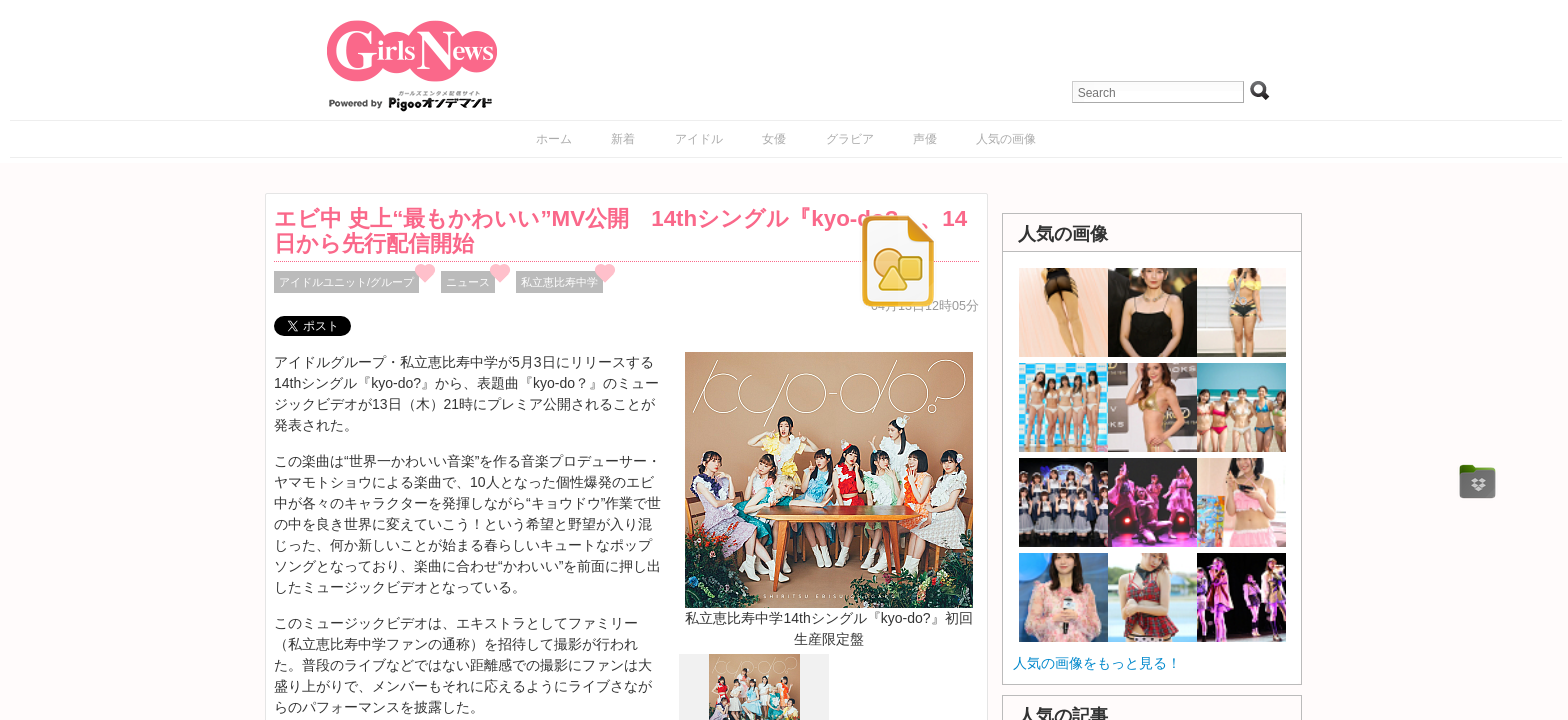  Describe the element at coordinates (1237, 291) in the screenshot. I see `cut selected content to clipboard` at that location.